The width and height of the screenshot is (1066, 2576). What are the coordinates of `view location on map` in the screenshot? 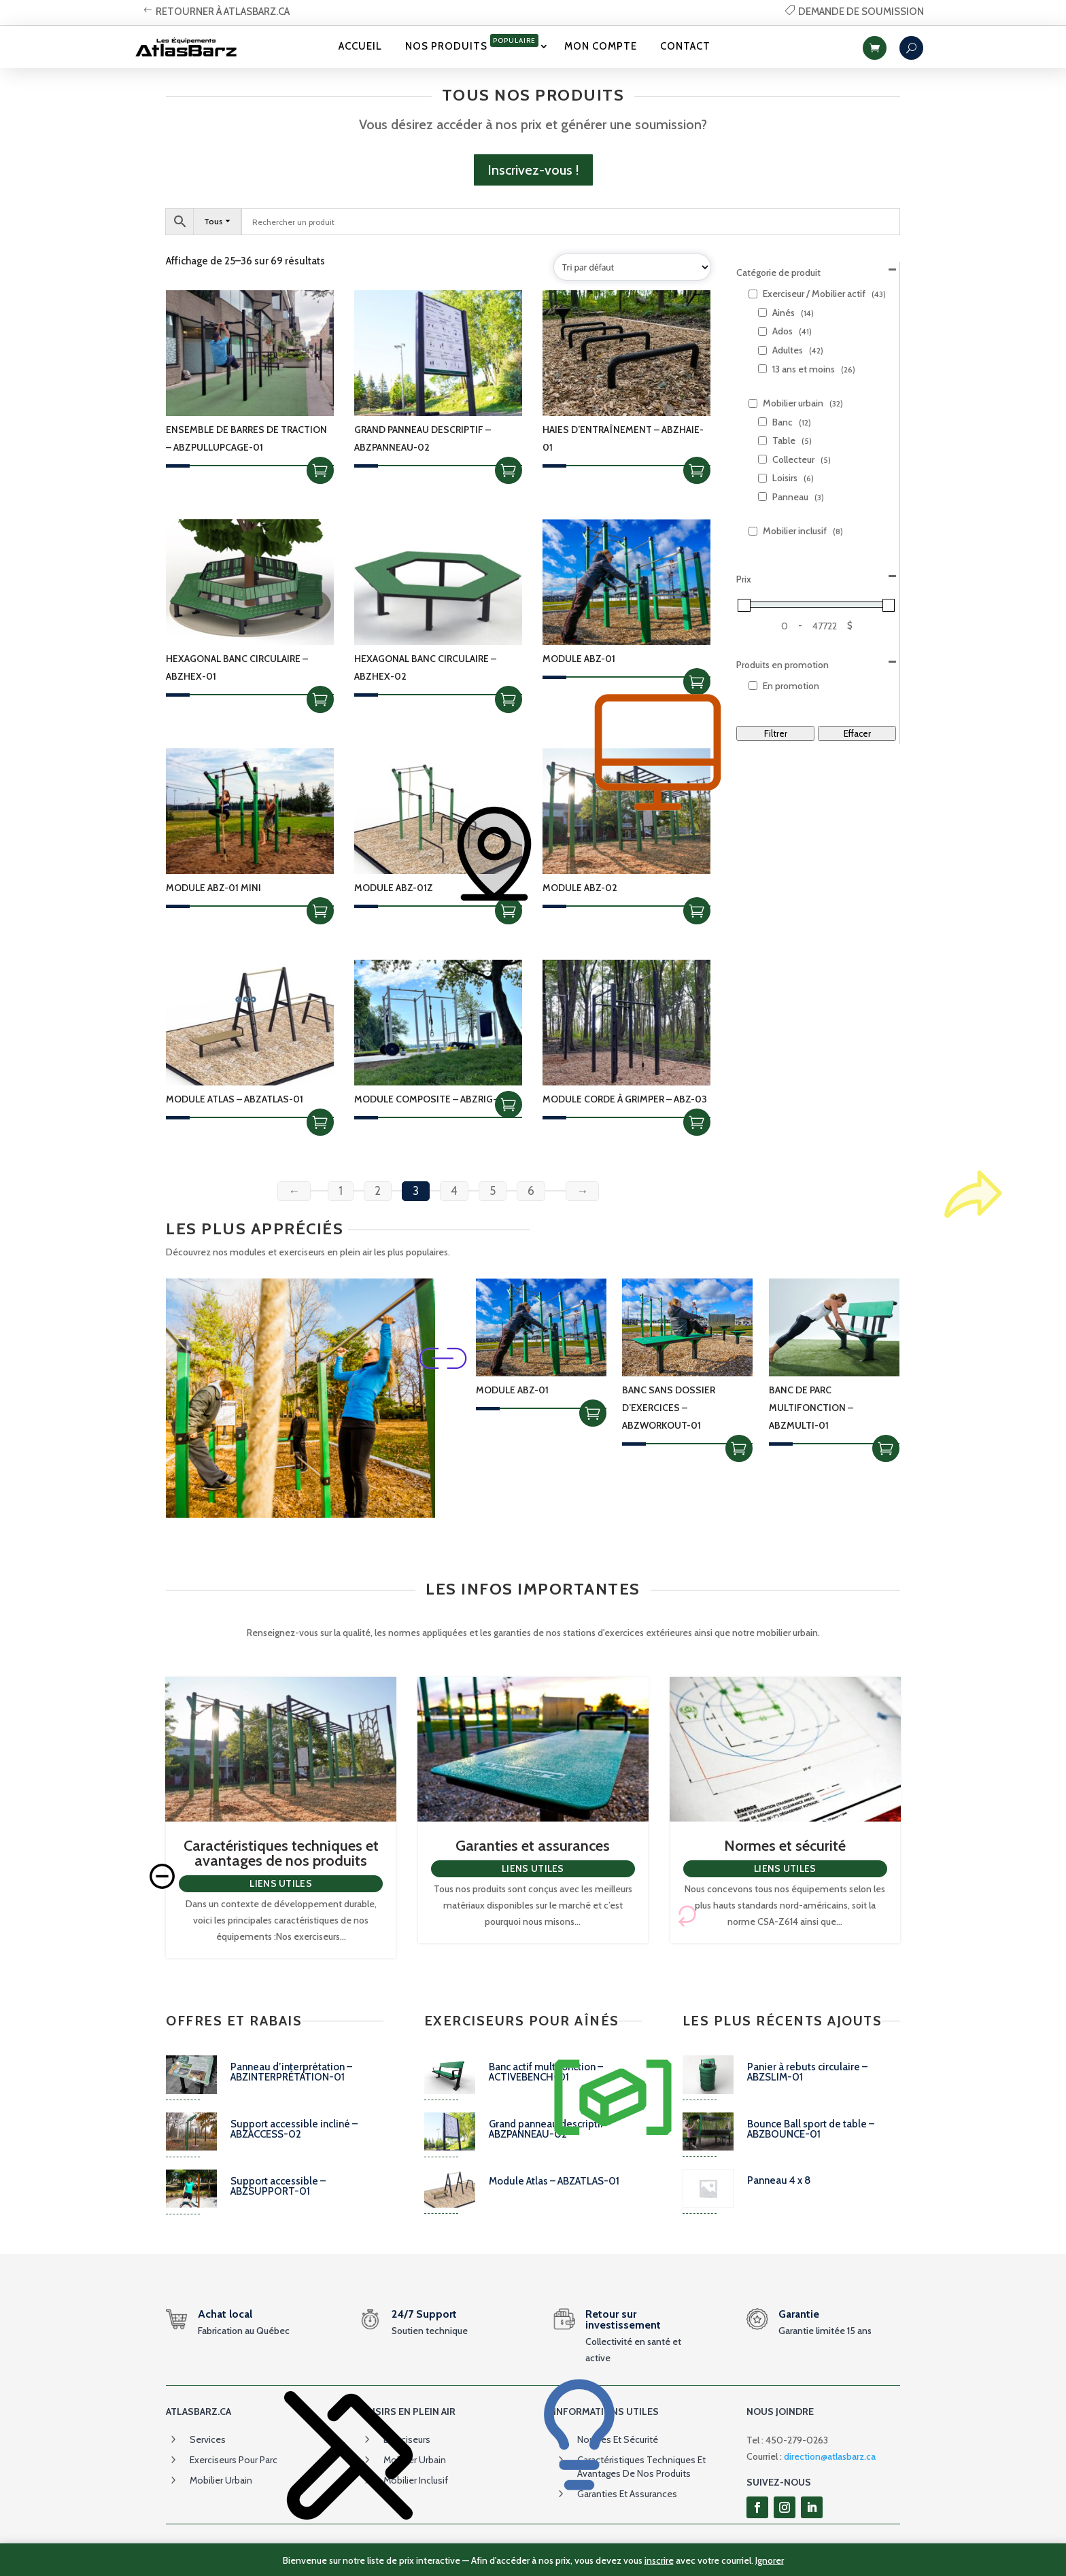 It's located at (494, 854).